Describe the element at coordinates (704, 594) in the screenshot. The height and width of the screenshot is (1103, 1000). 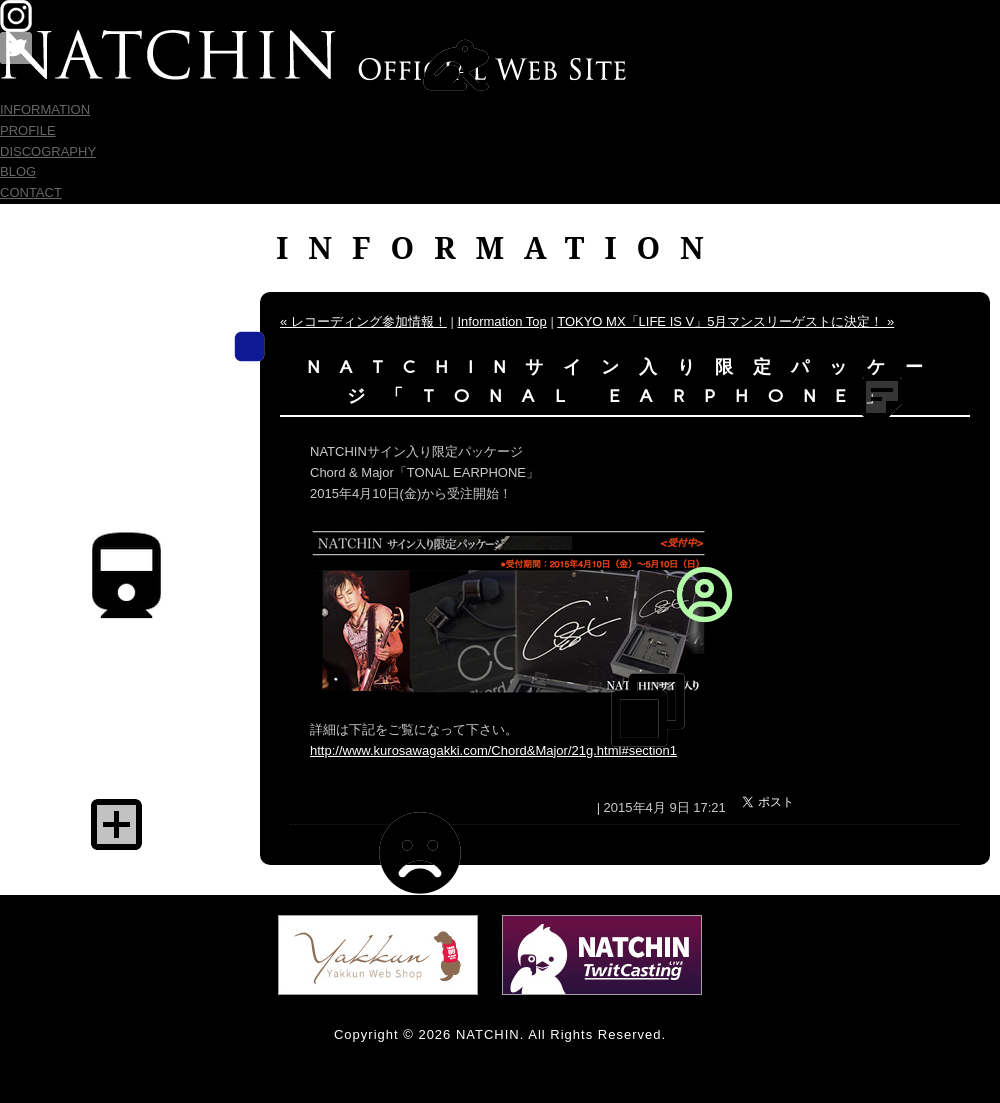
I see `view your profile` at that location.